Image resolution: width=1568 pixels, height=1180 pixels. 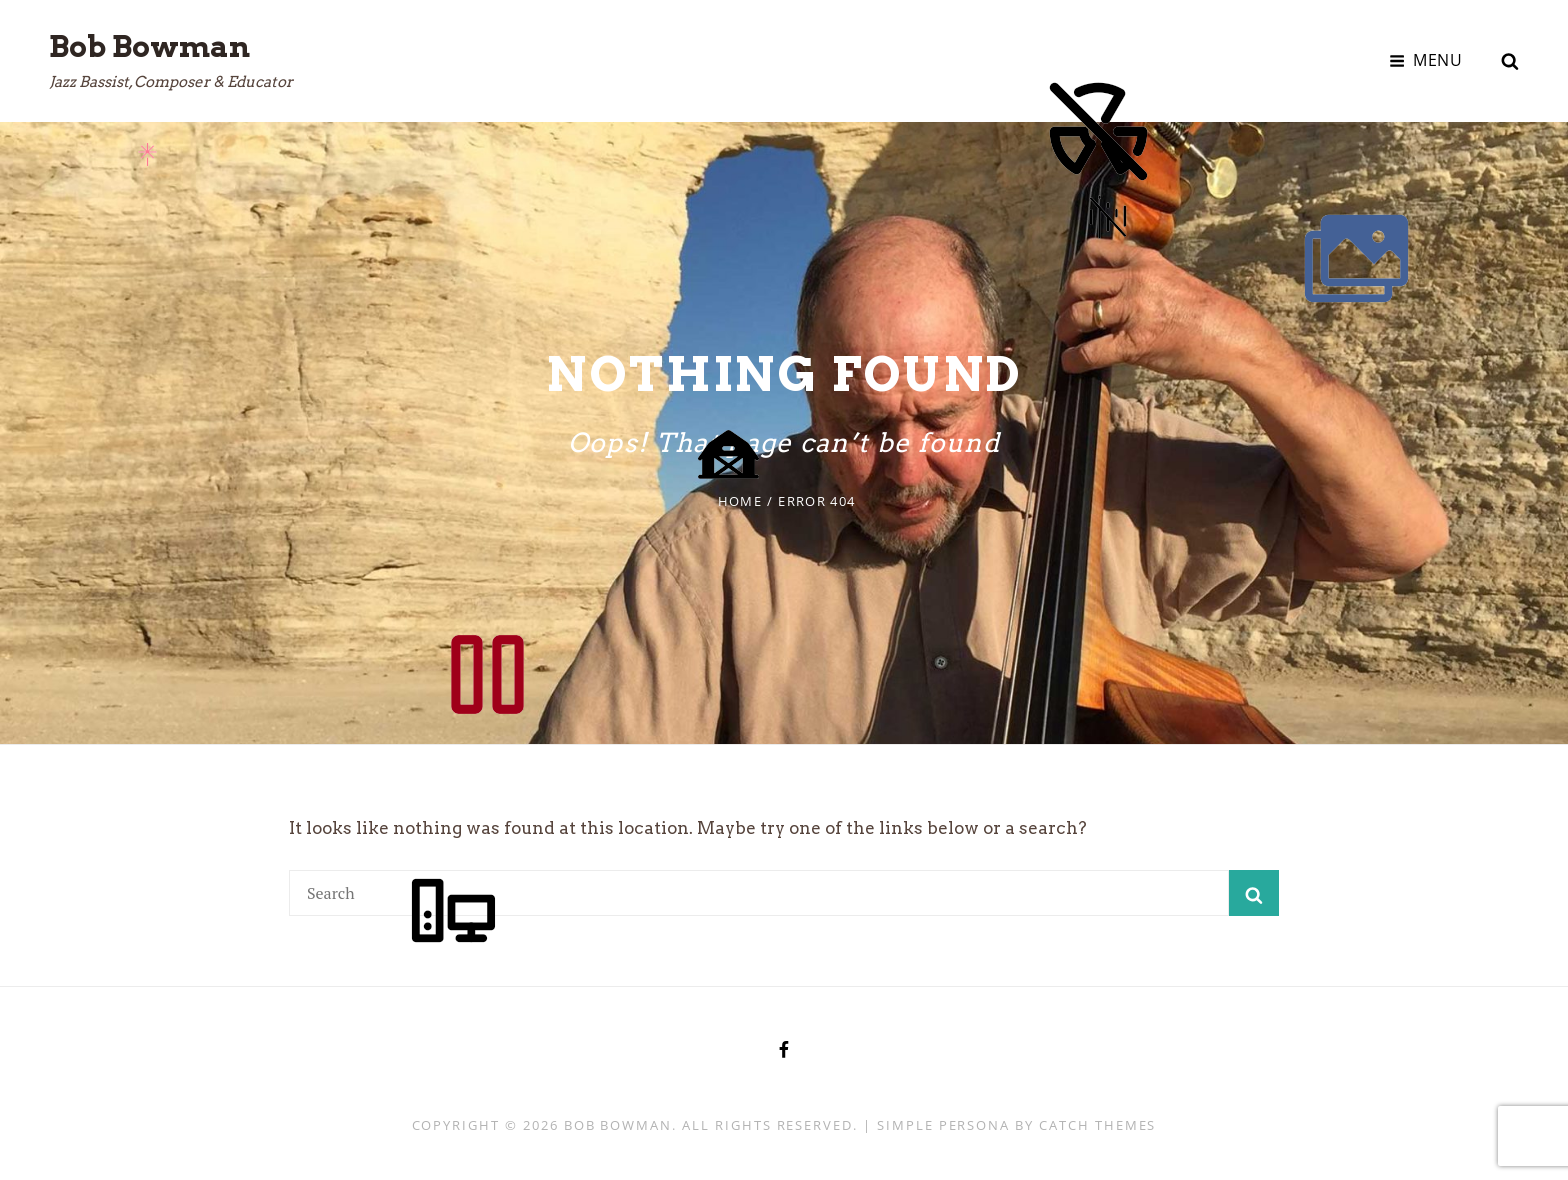 I want to click on audio waveform muted or disabled, so click(x=1108, y=217).